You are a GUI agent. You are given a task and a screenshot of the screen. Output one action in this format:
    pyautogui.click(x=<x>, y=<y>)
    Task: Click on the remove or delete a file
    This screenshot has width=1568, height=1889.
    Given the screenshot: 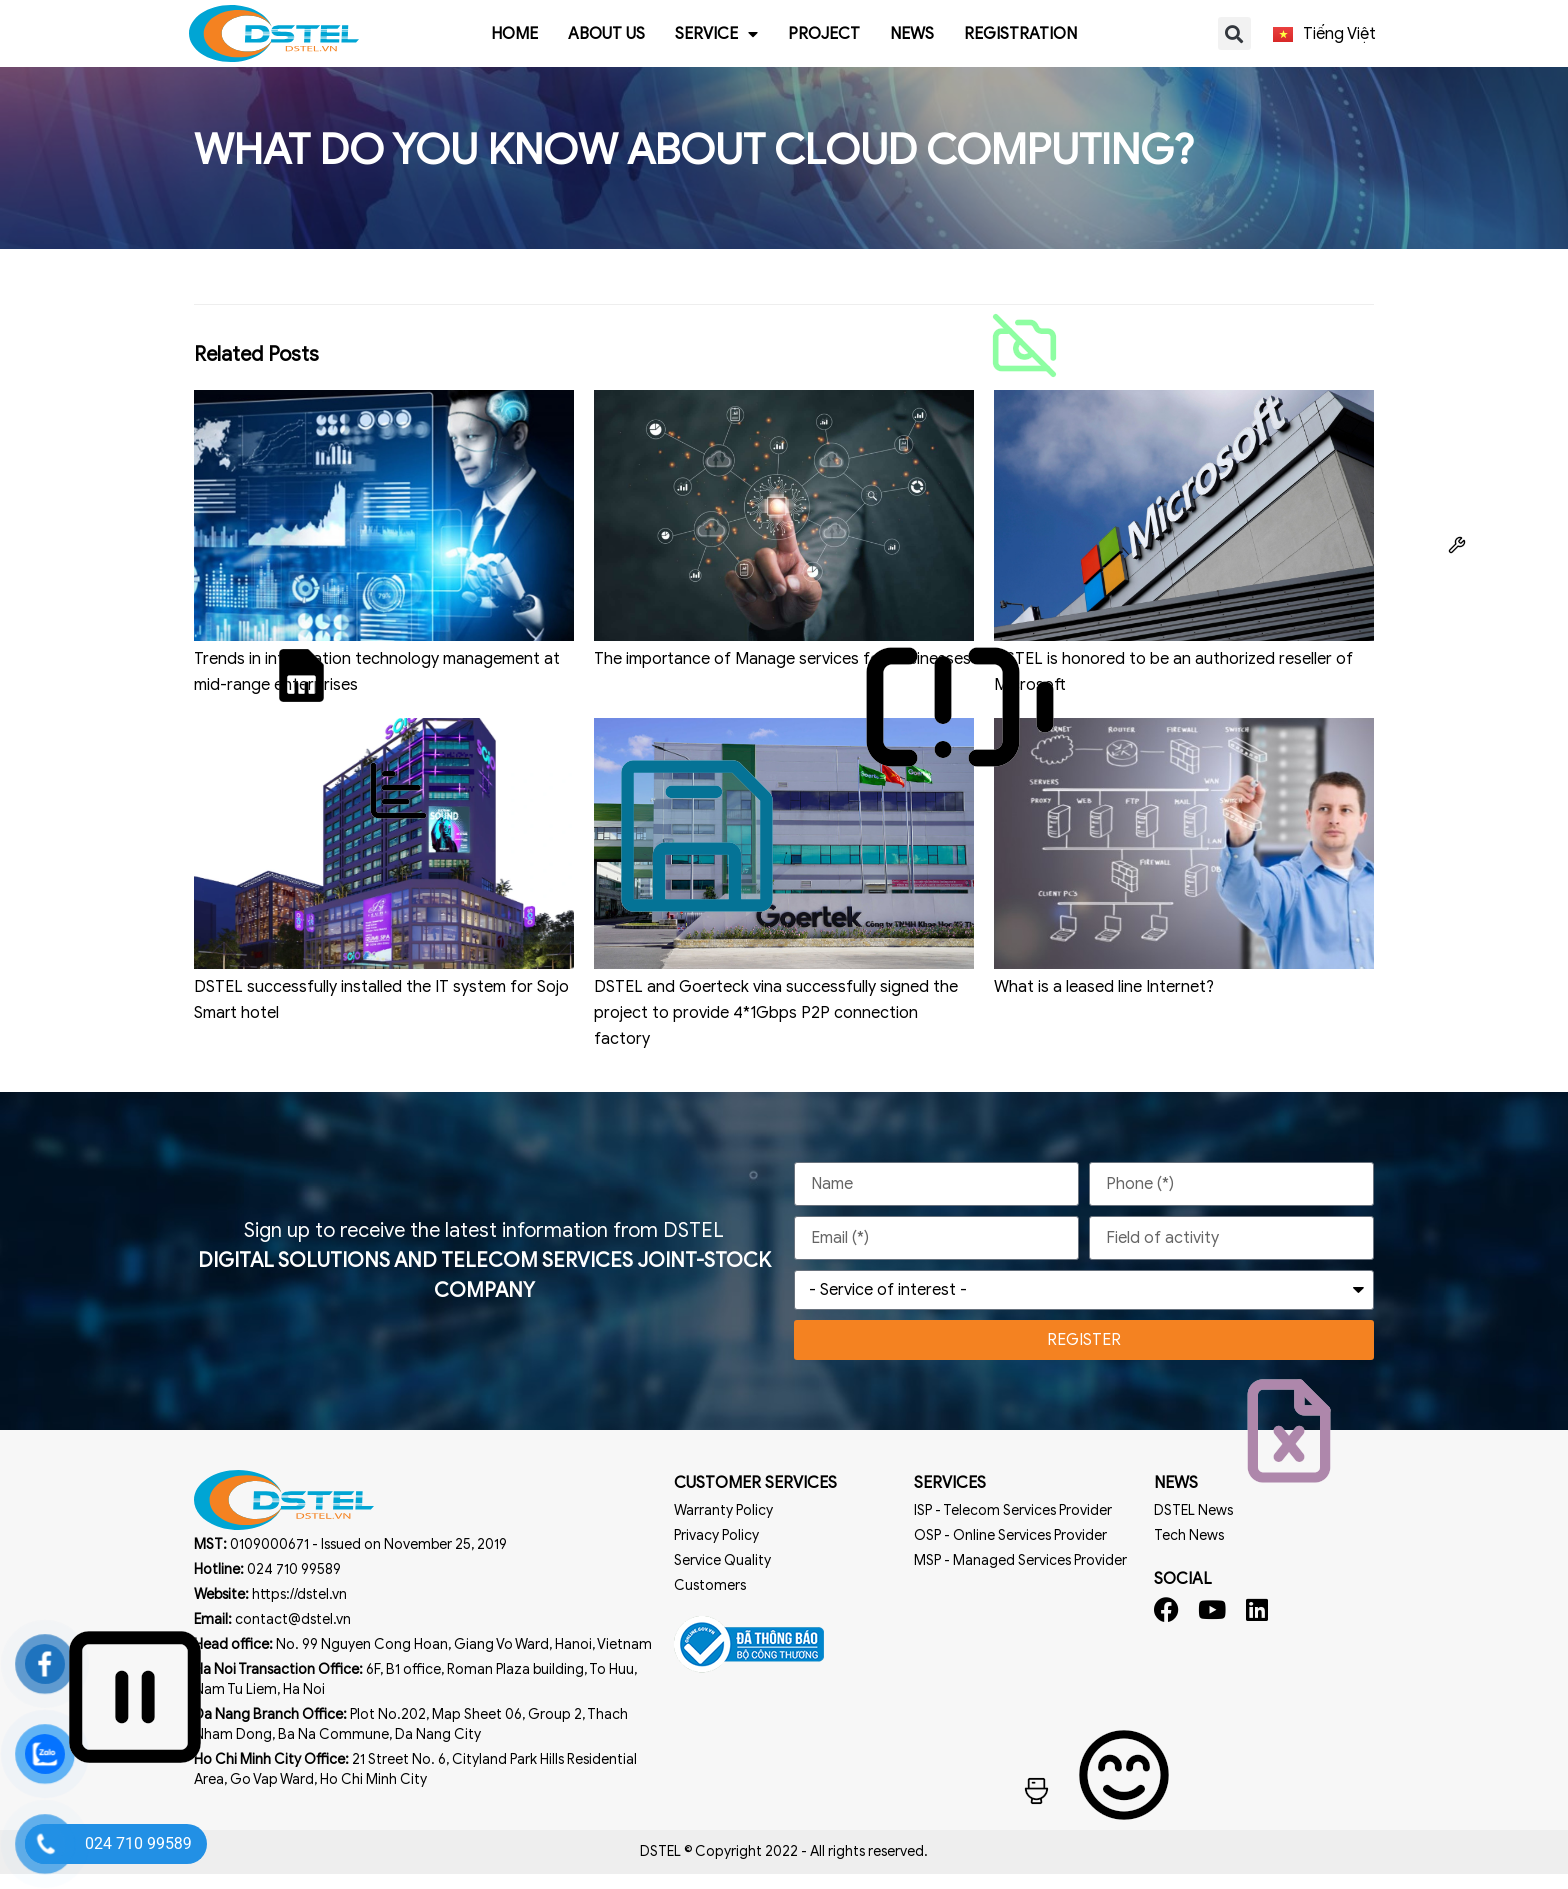 What is the action you would take?
    pyautogui.click(x=1289, y=1431)
    